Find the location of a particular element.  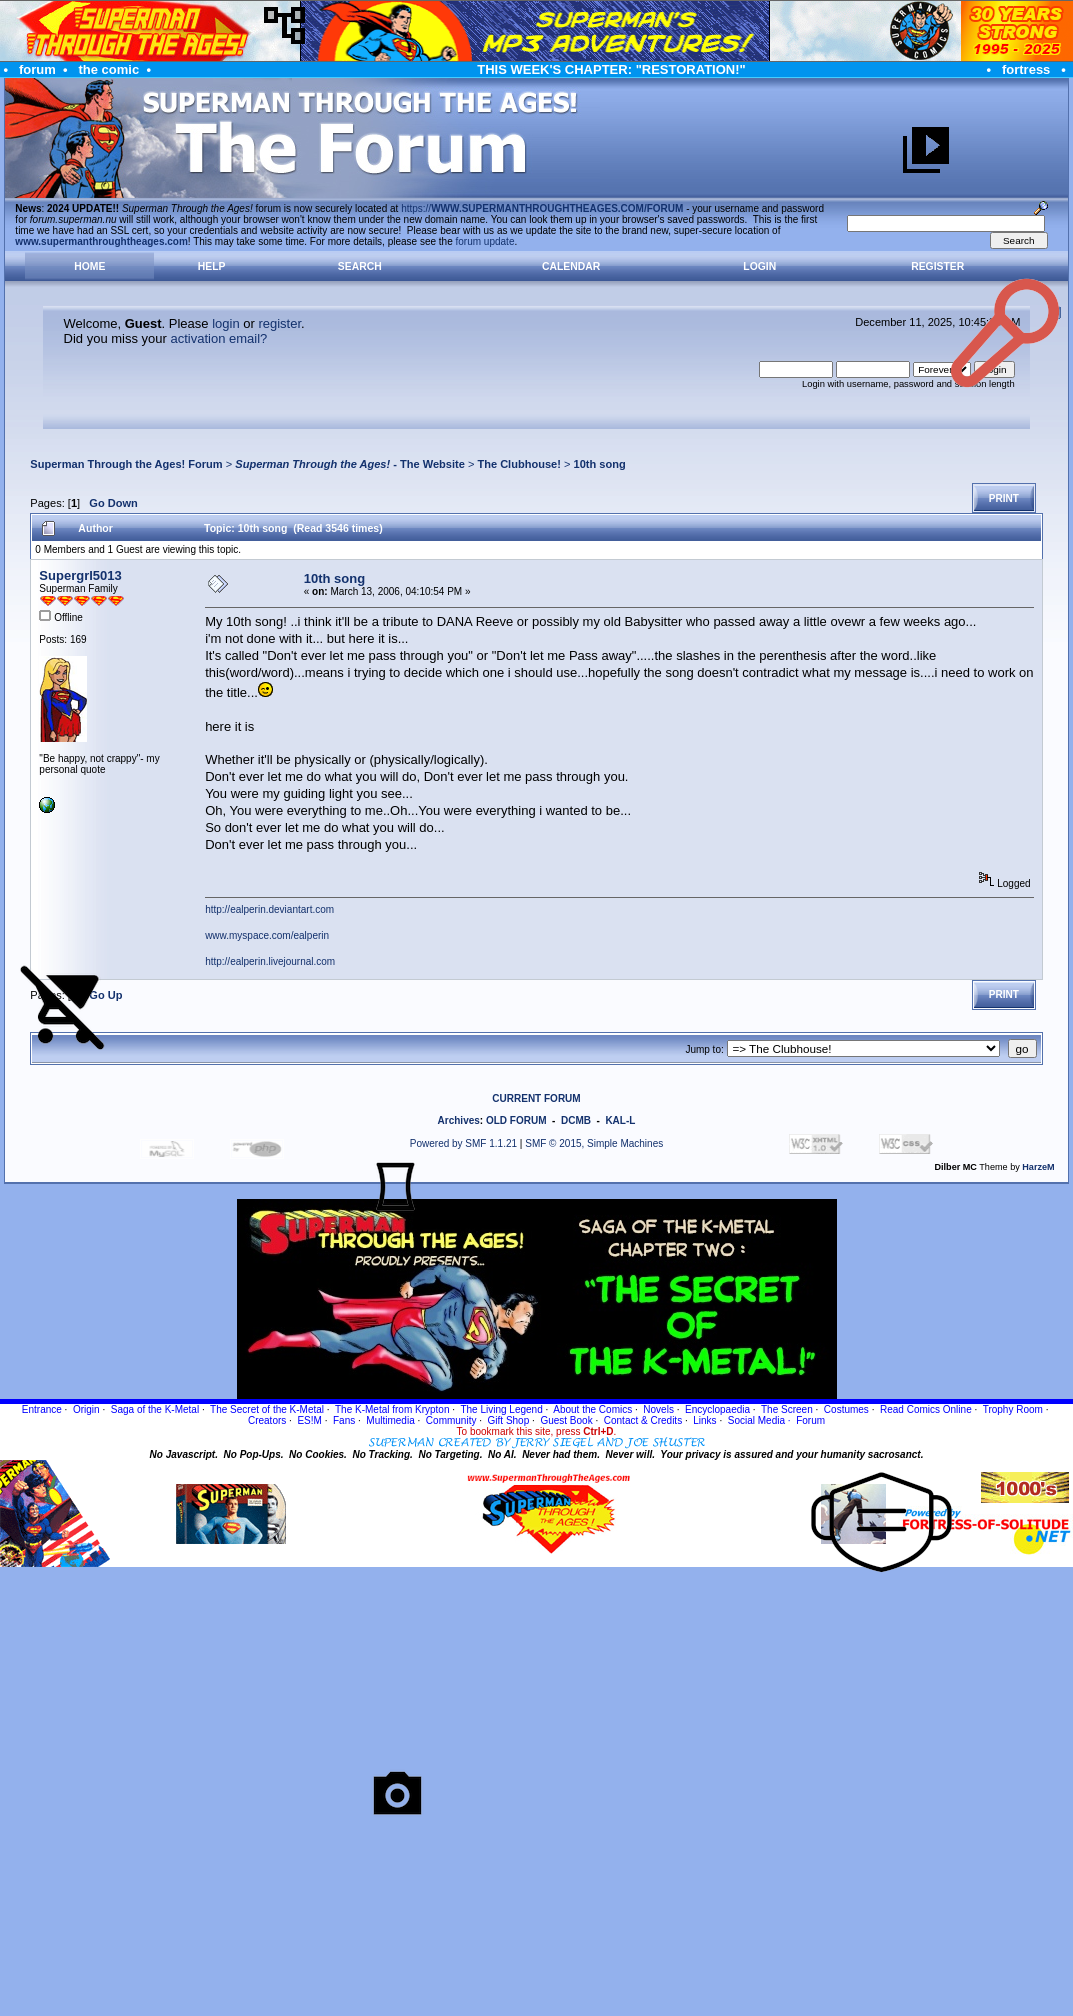

tap to start voice recording is located at coordinates (1005, 333).